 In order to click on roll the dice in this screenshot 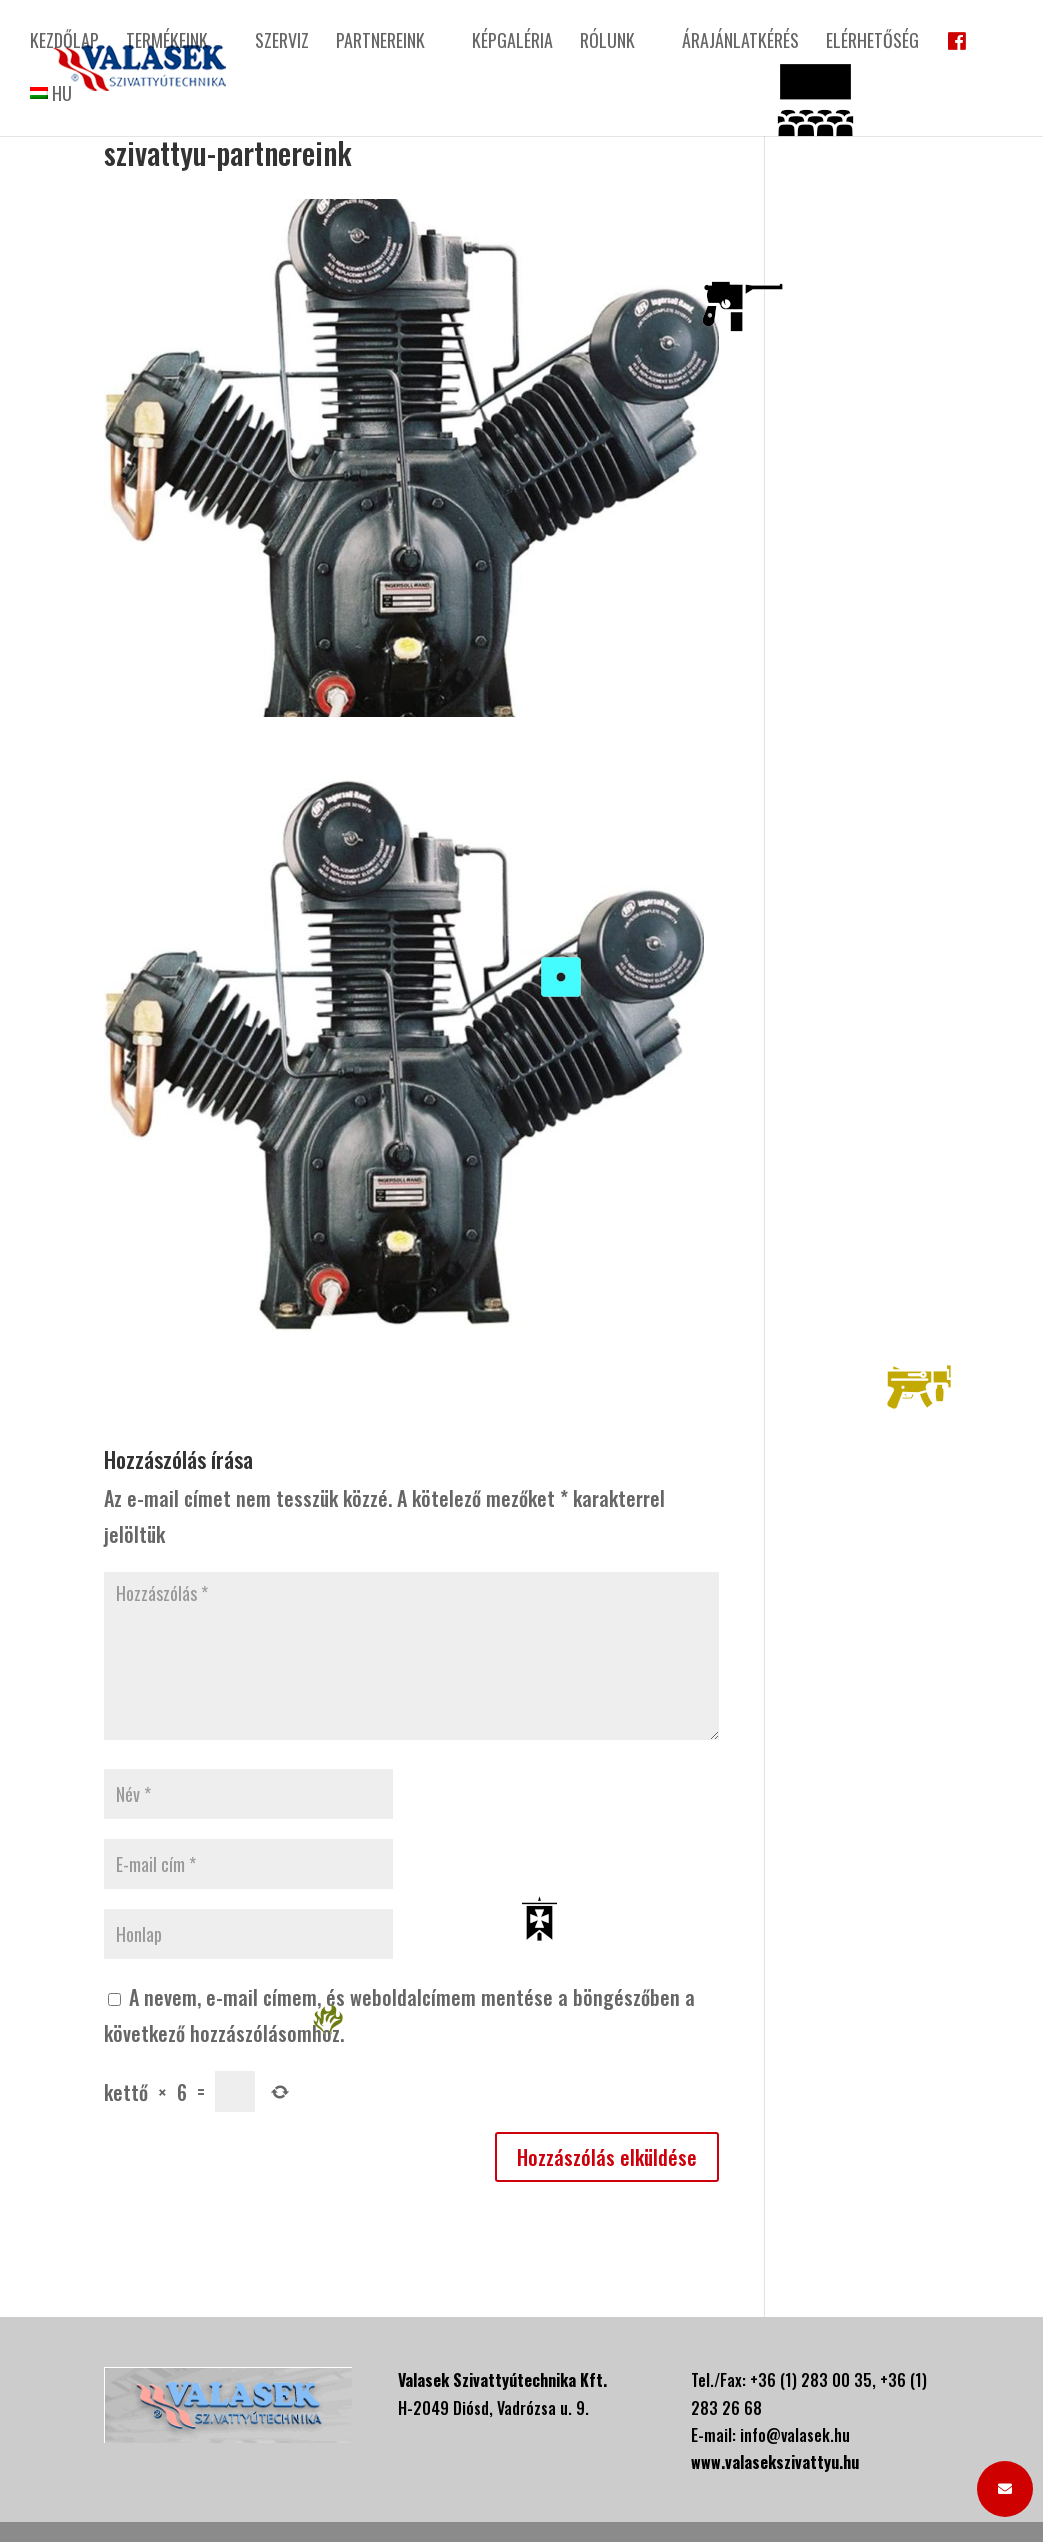, I will do `click(561, 977)`.